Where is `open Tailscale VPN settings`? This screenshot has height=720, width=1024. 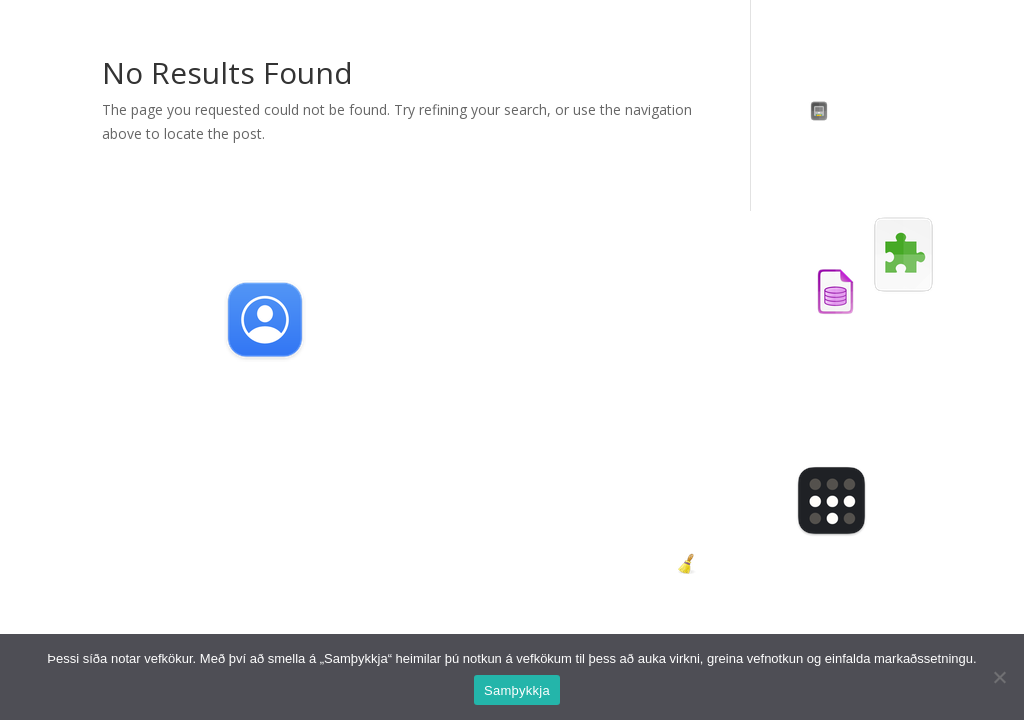 open Tailscale VPN settings is located at coordinates (831, 500).